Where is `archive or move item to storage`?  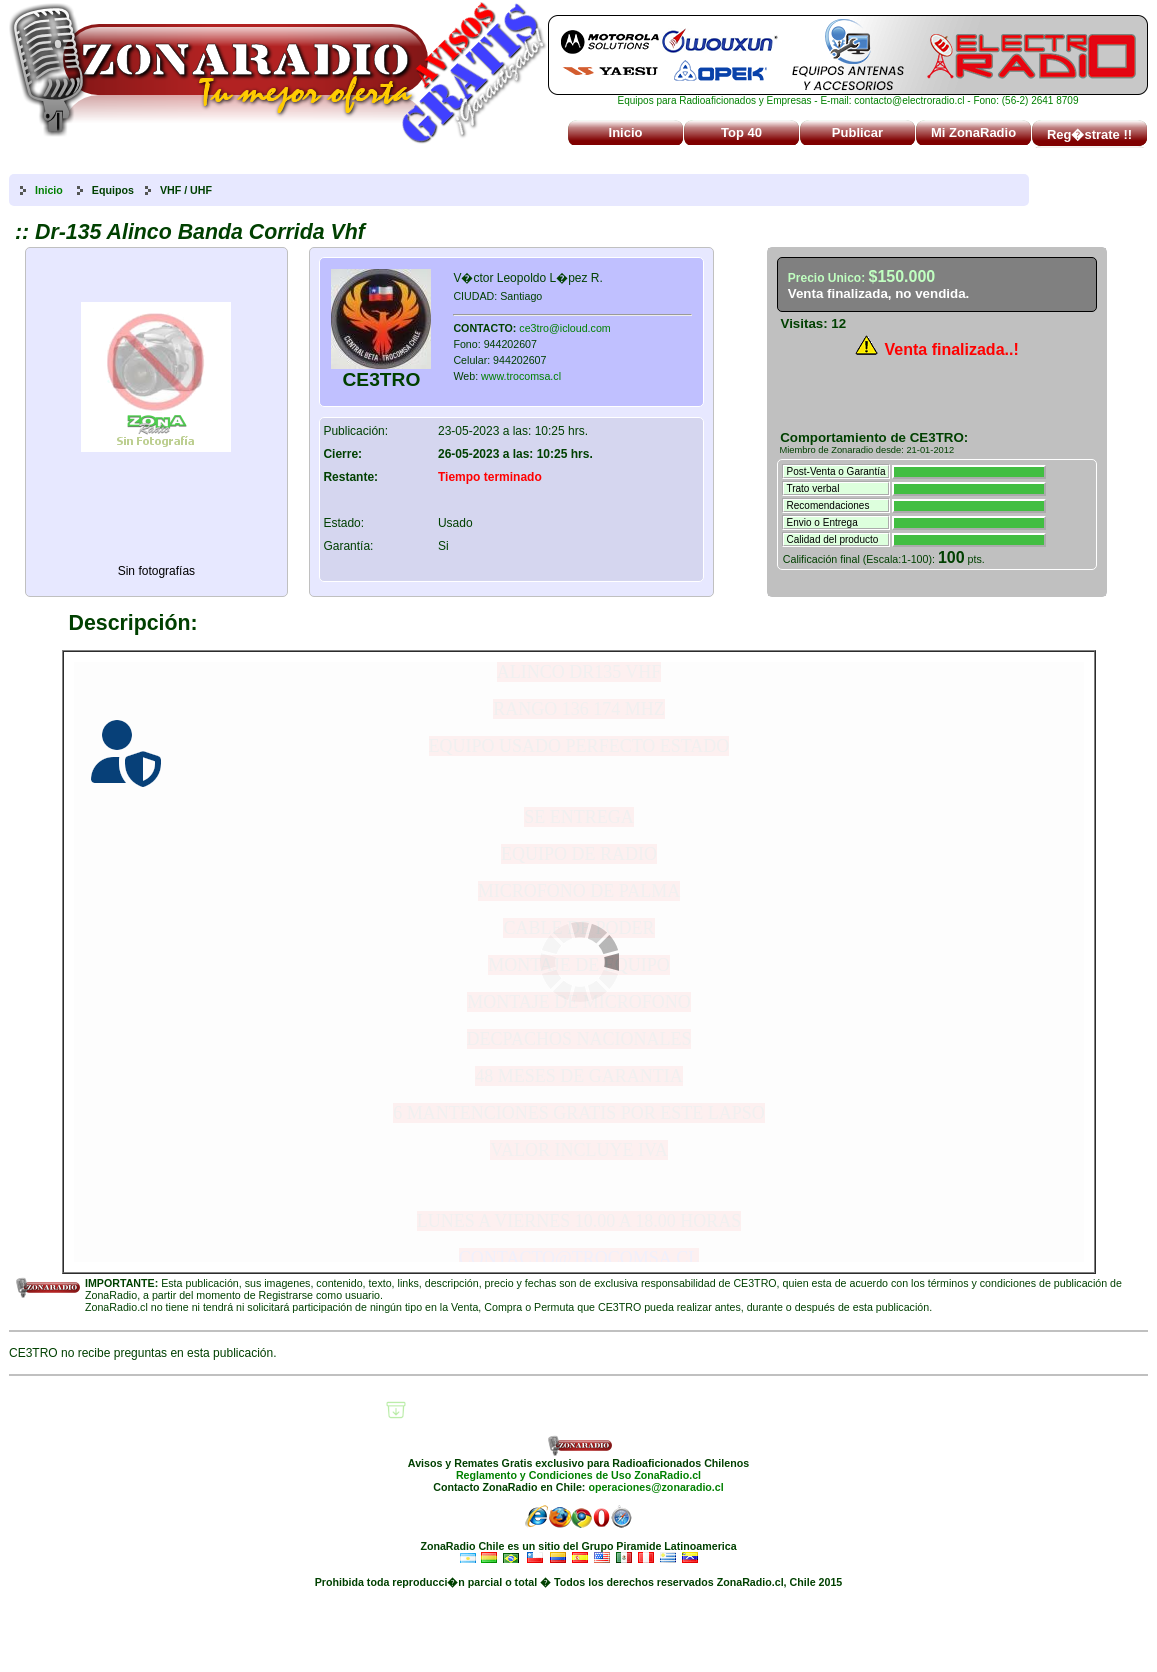 archive or move item to storage is located at coordinates (396, 1410).